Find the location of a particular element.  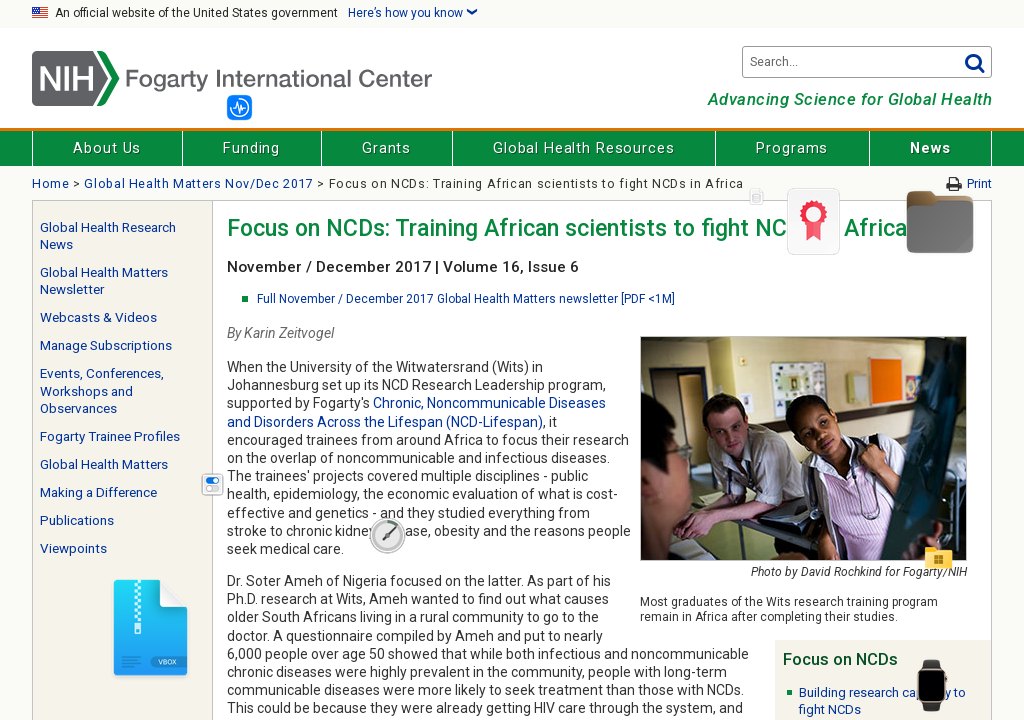

open sysprof system profiler is located at coordinates (387, 535).